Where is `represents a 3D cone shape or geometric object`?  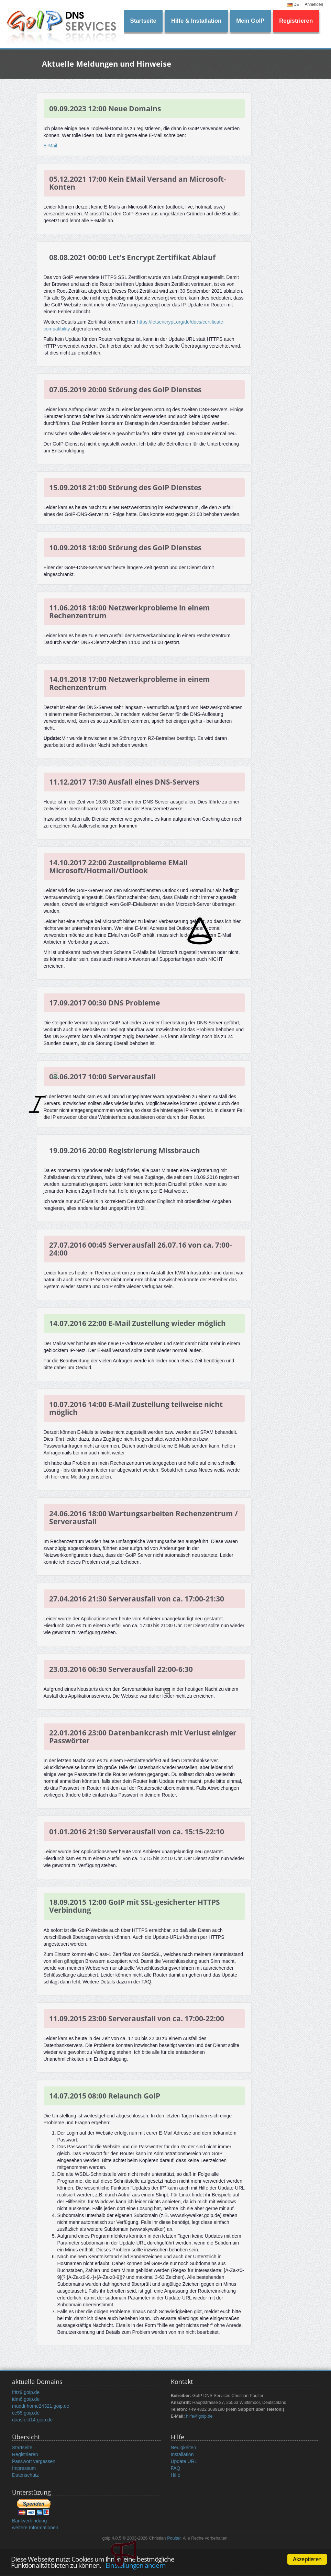 represents a 3D cone shape or geometric object is located at coordinates (200, 931).